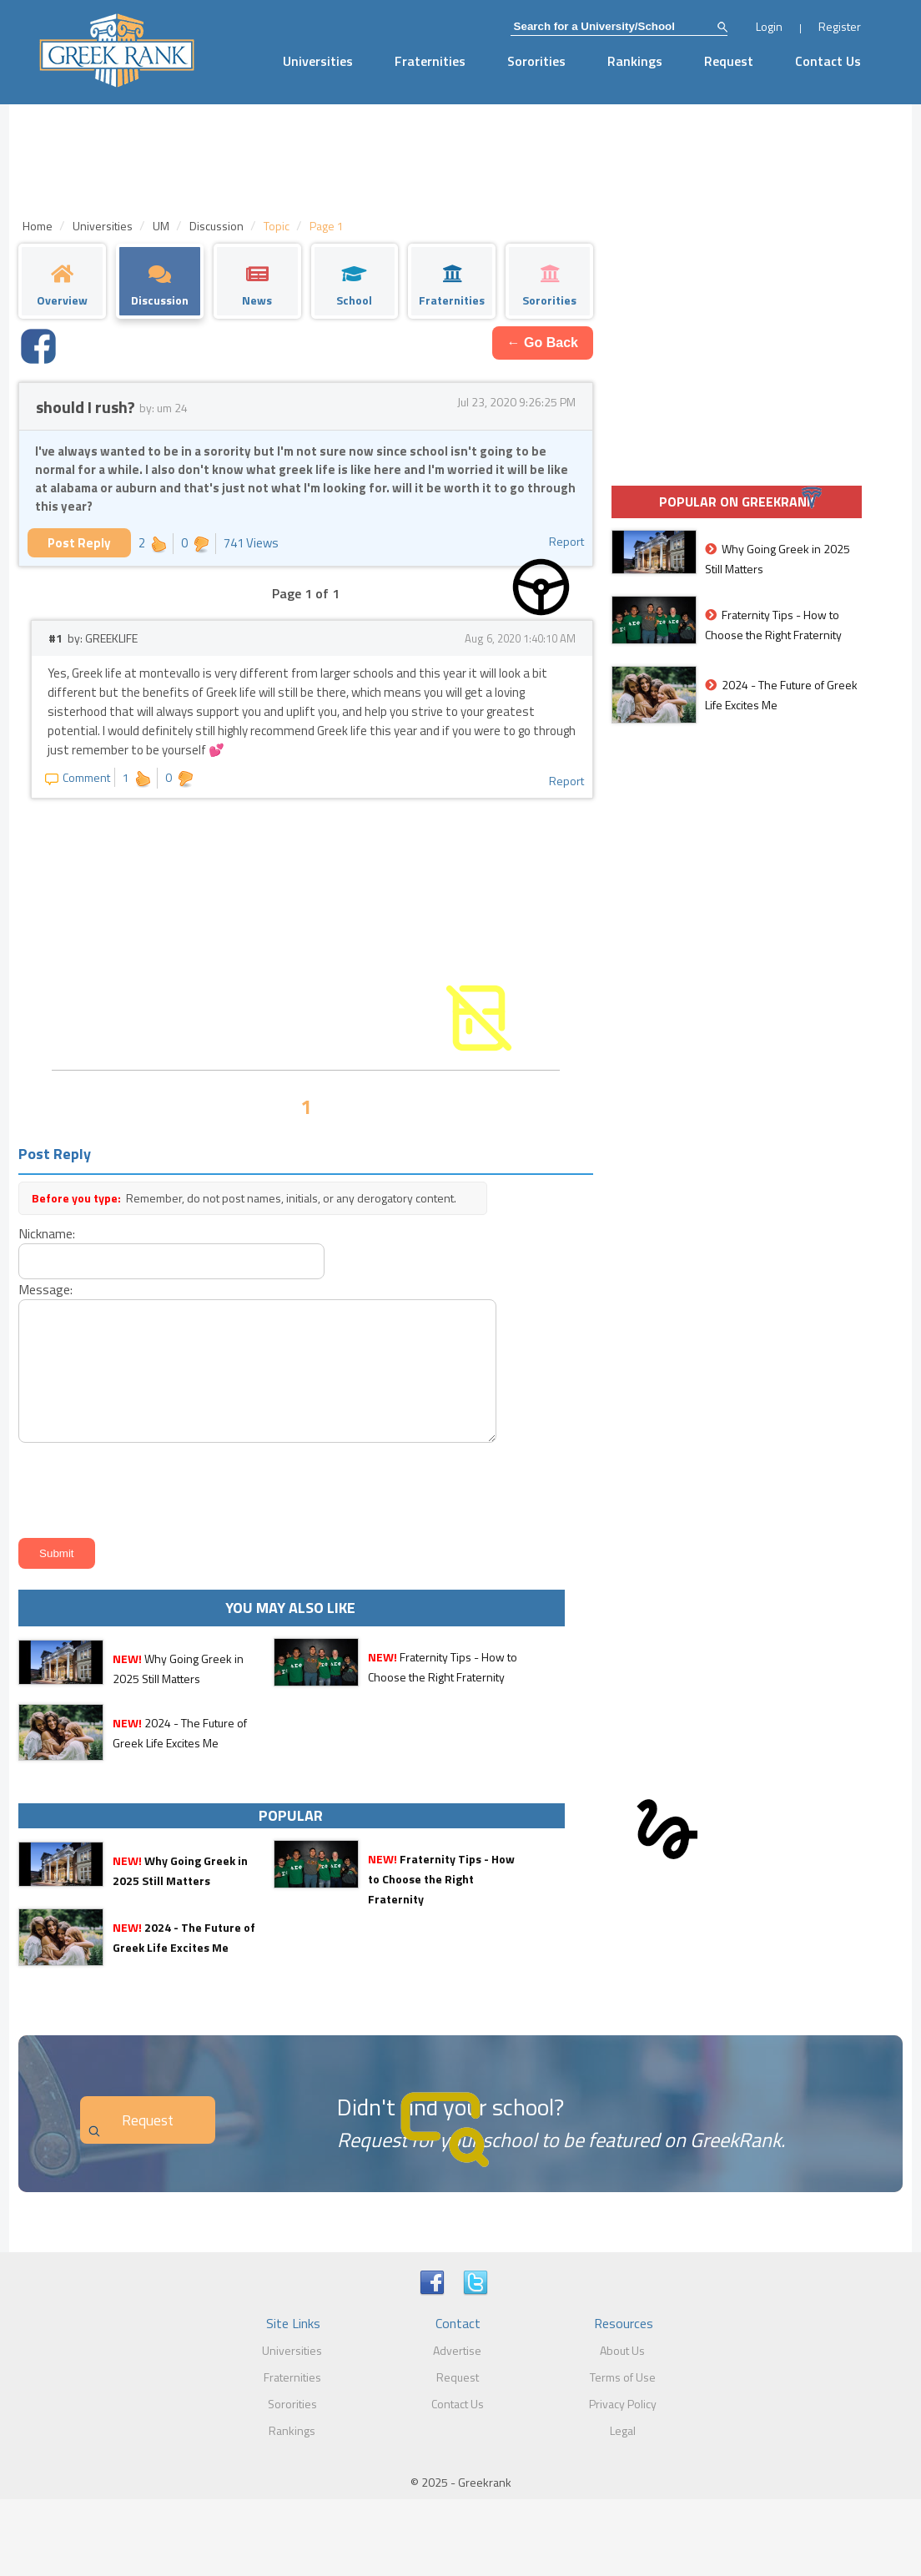 This screenshot has height=2576, width=921. I want to click on refrigerator or cooling feature disabled, so click(479, 1018).